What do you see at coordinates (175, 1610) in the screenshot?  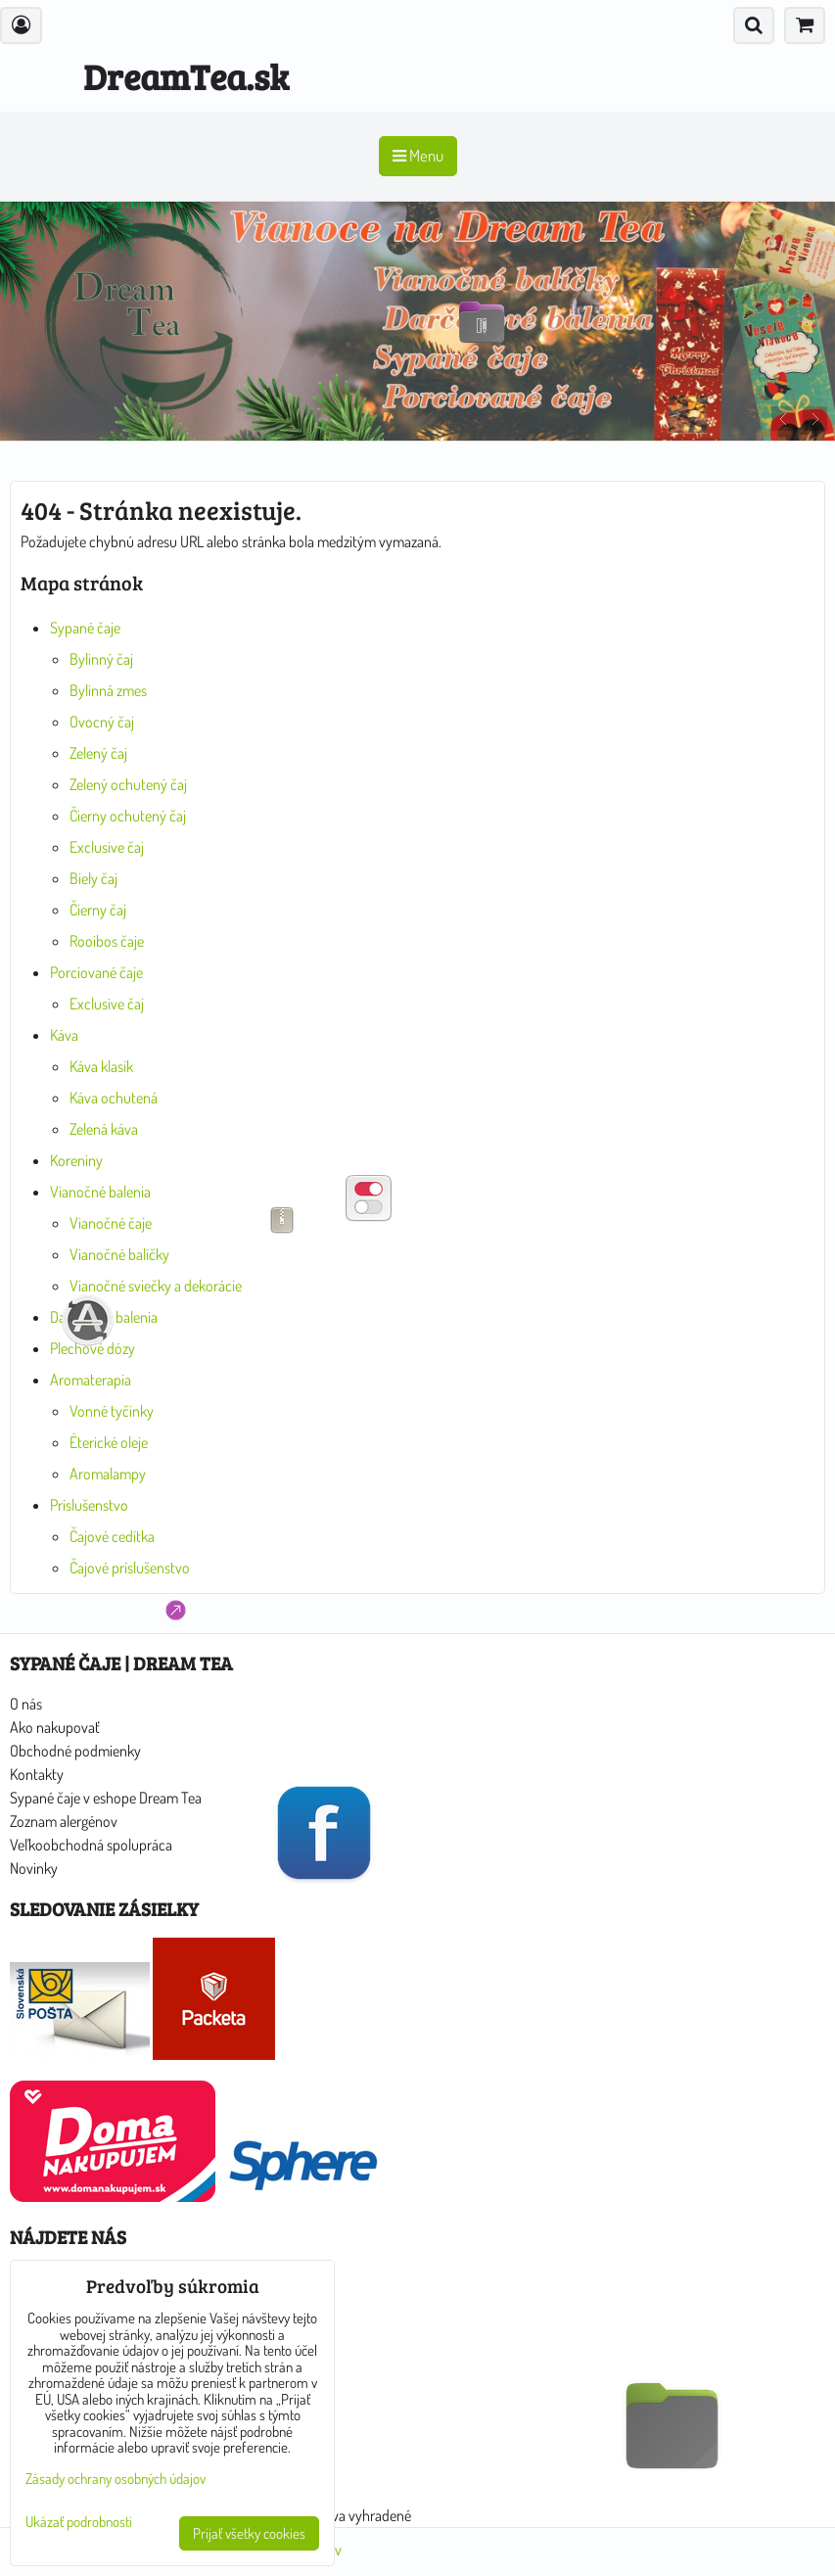 I see `indicates a symbolic link or shortcut to another file` at bounding box center [175, 1610].